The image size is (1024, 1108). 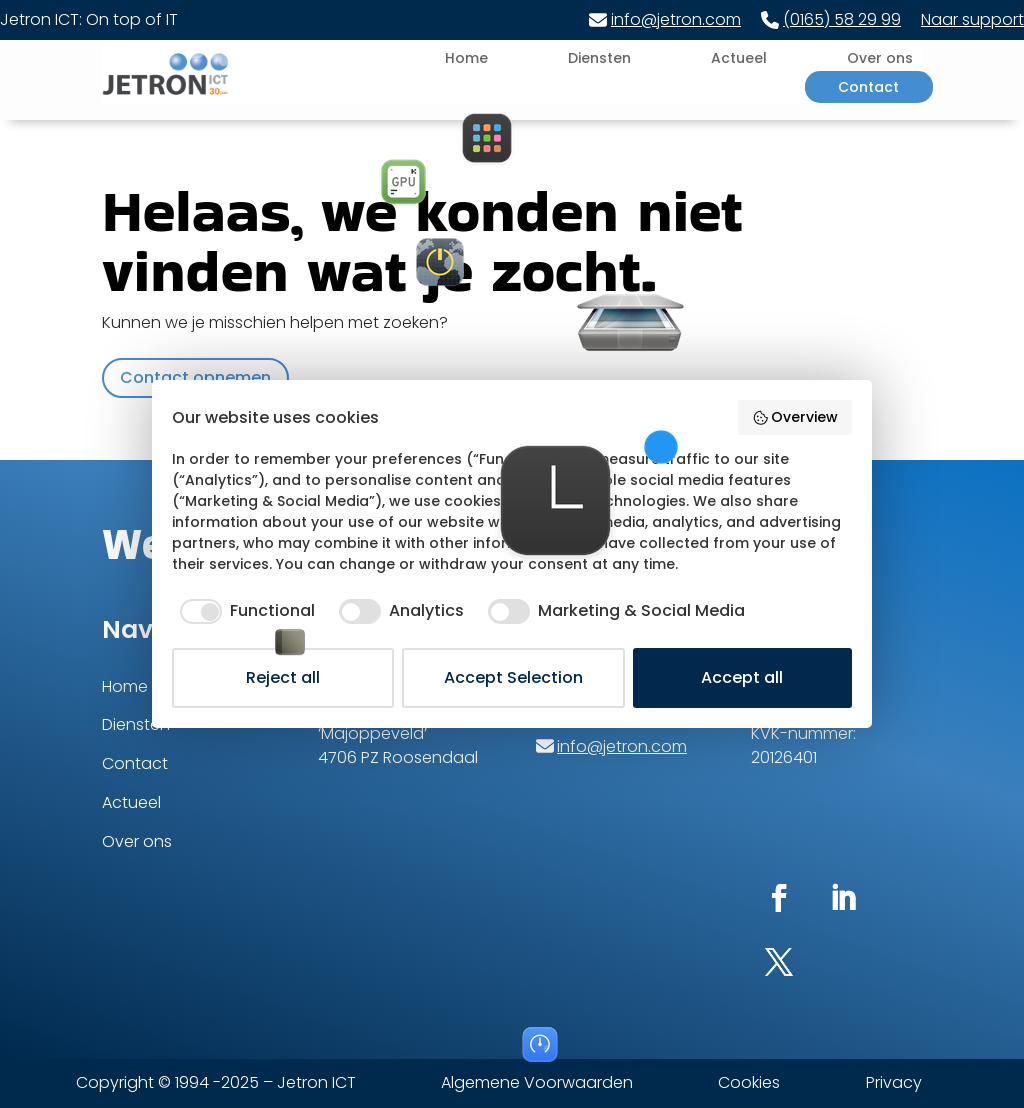 What do you see at coordinates (290, 641) in the screenshot?
I see `access the desktop folder` at bounding box center [290, 641].